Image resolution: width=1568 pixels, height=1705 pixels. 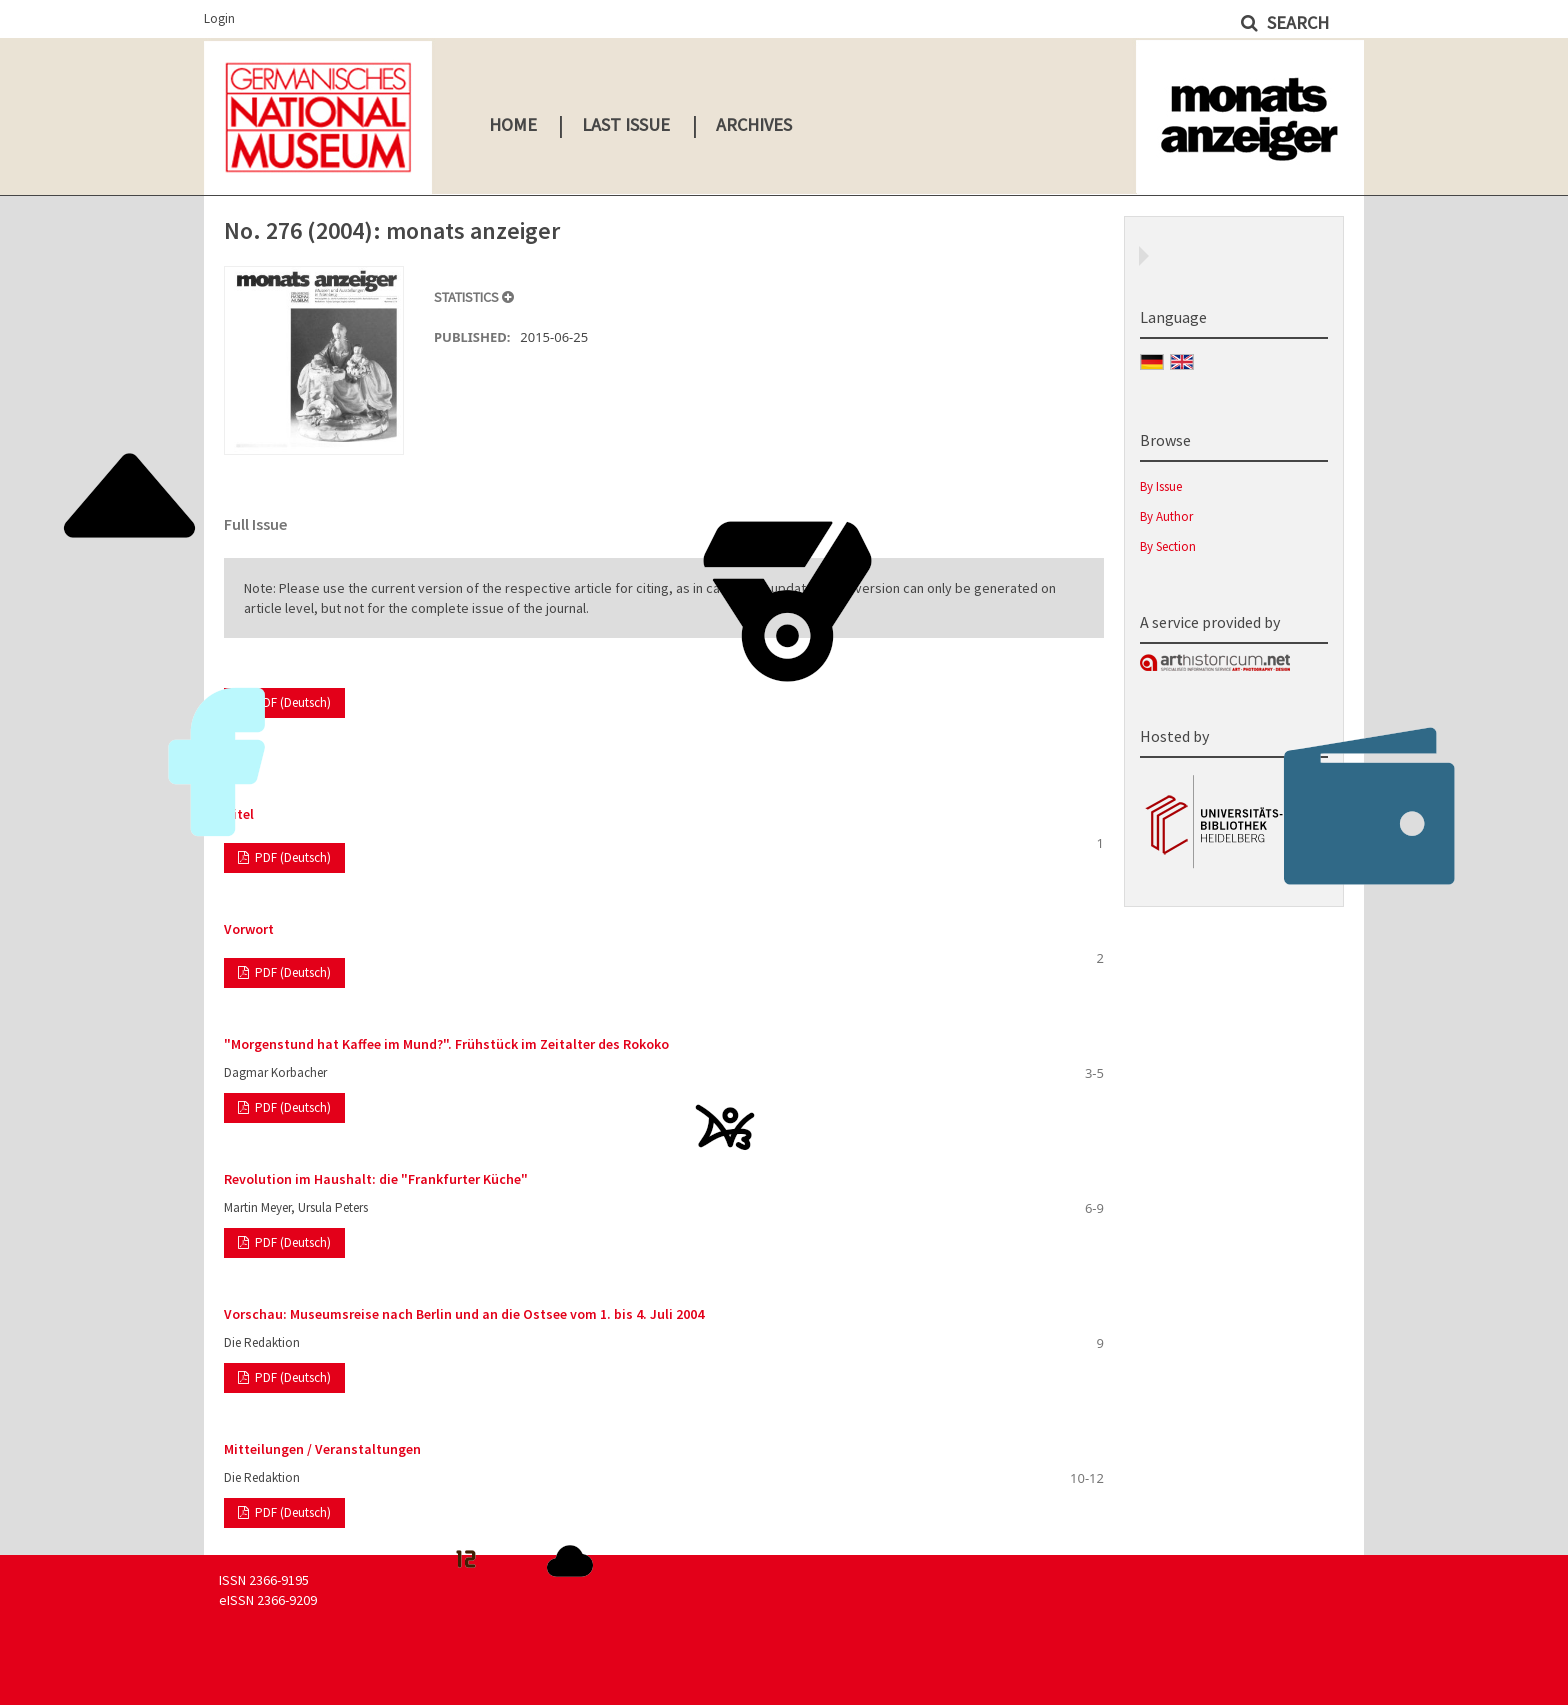 What do you see at coordinates (213, 762) in the screenshot?
I see `connect with Facebook` at bounding box center [213, 762].